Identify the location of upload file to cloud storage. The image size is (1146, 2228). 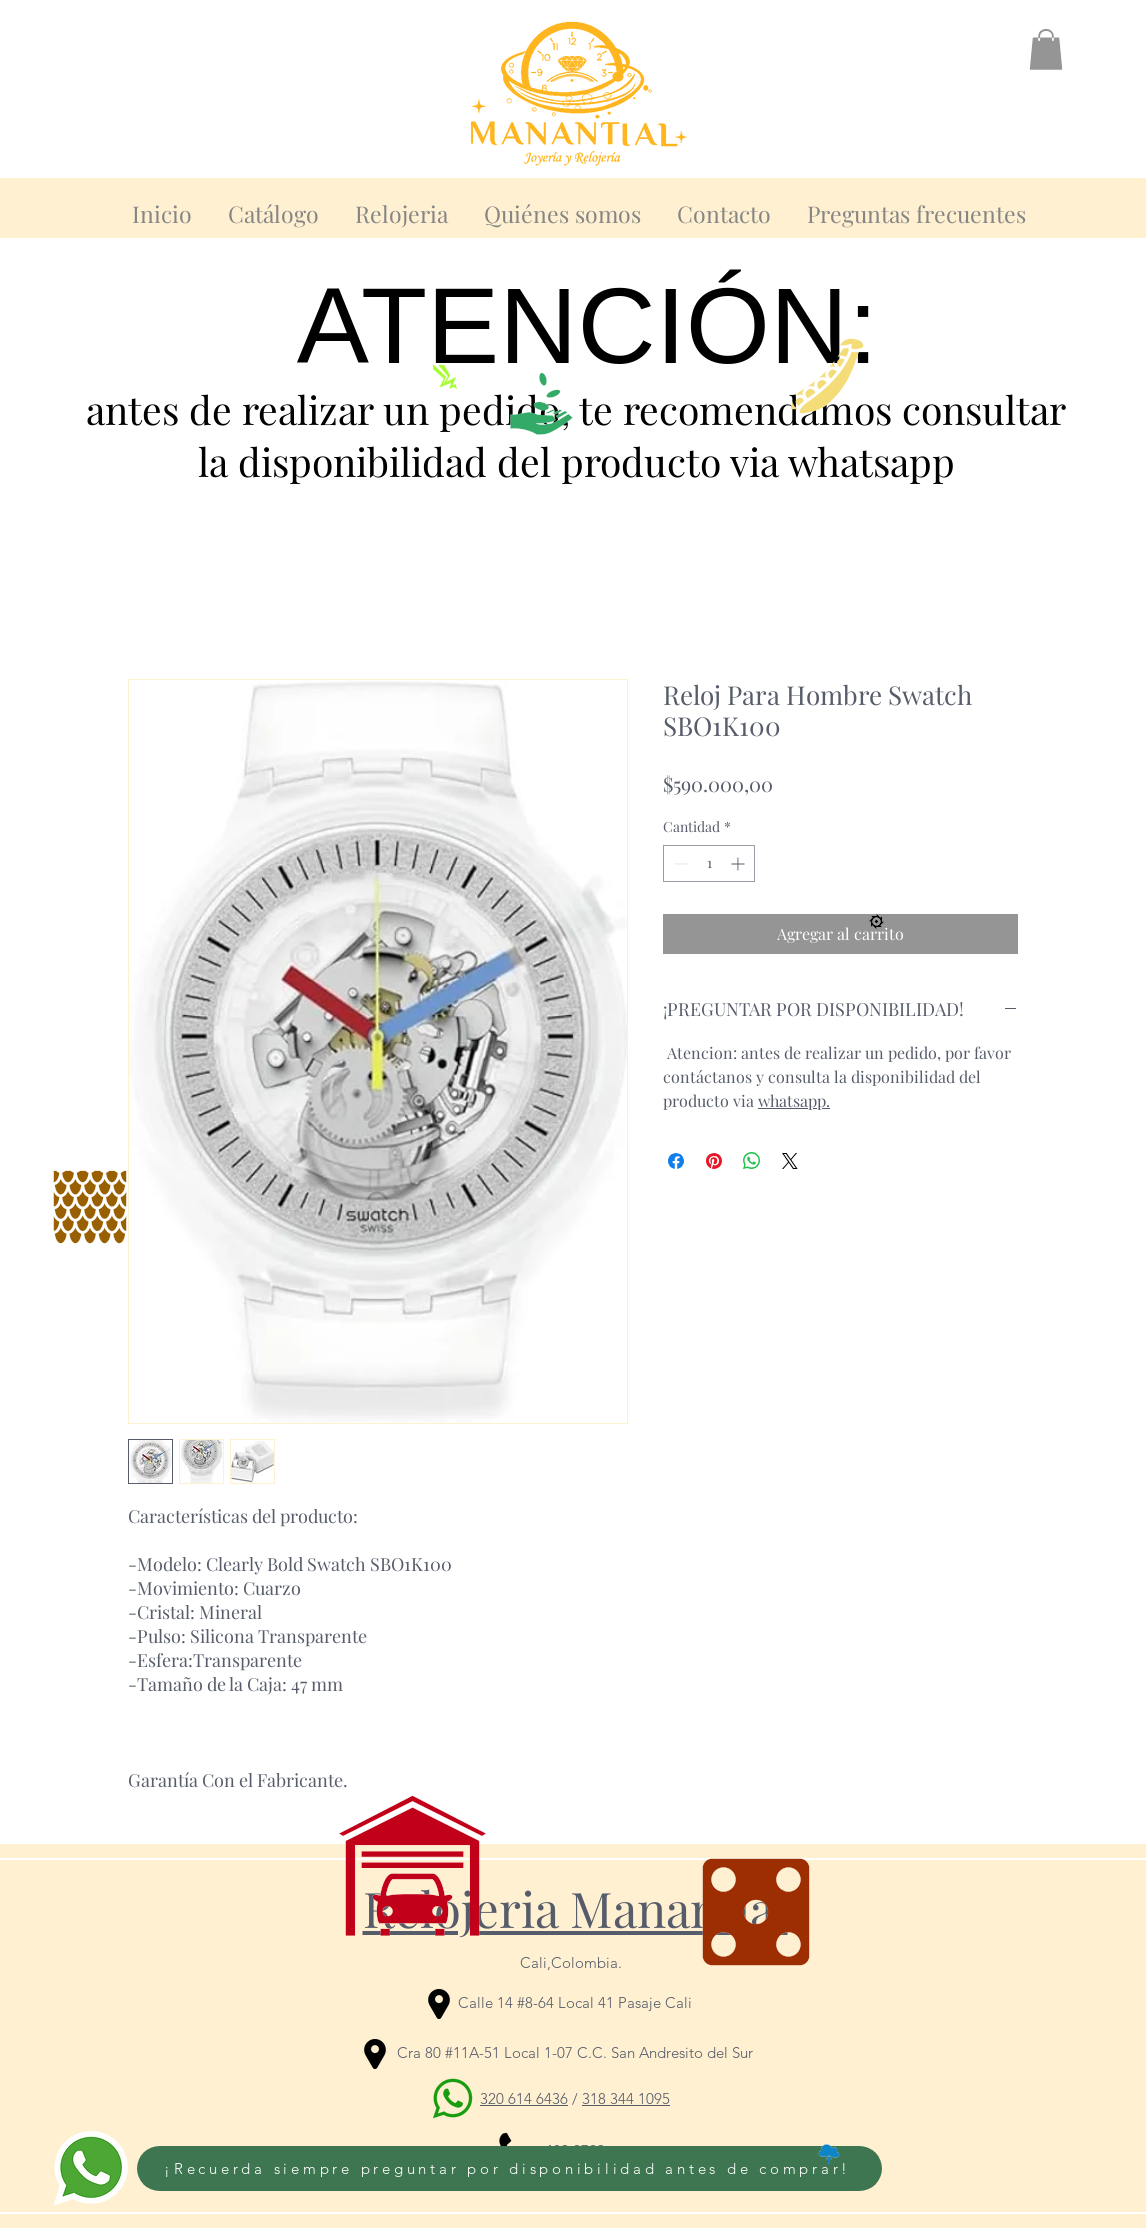
(829, 2154).